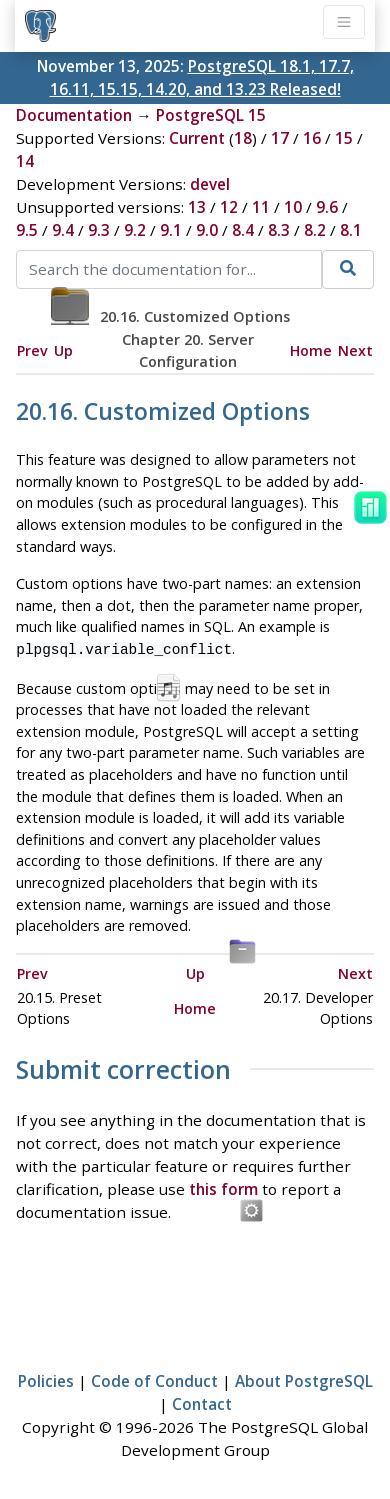 Image resolution: width=390 pixels, height=1499 pixels. I want to click on access files stored on a remote server or network location, so click(70, 306).